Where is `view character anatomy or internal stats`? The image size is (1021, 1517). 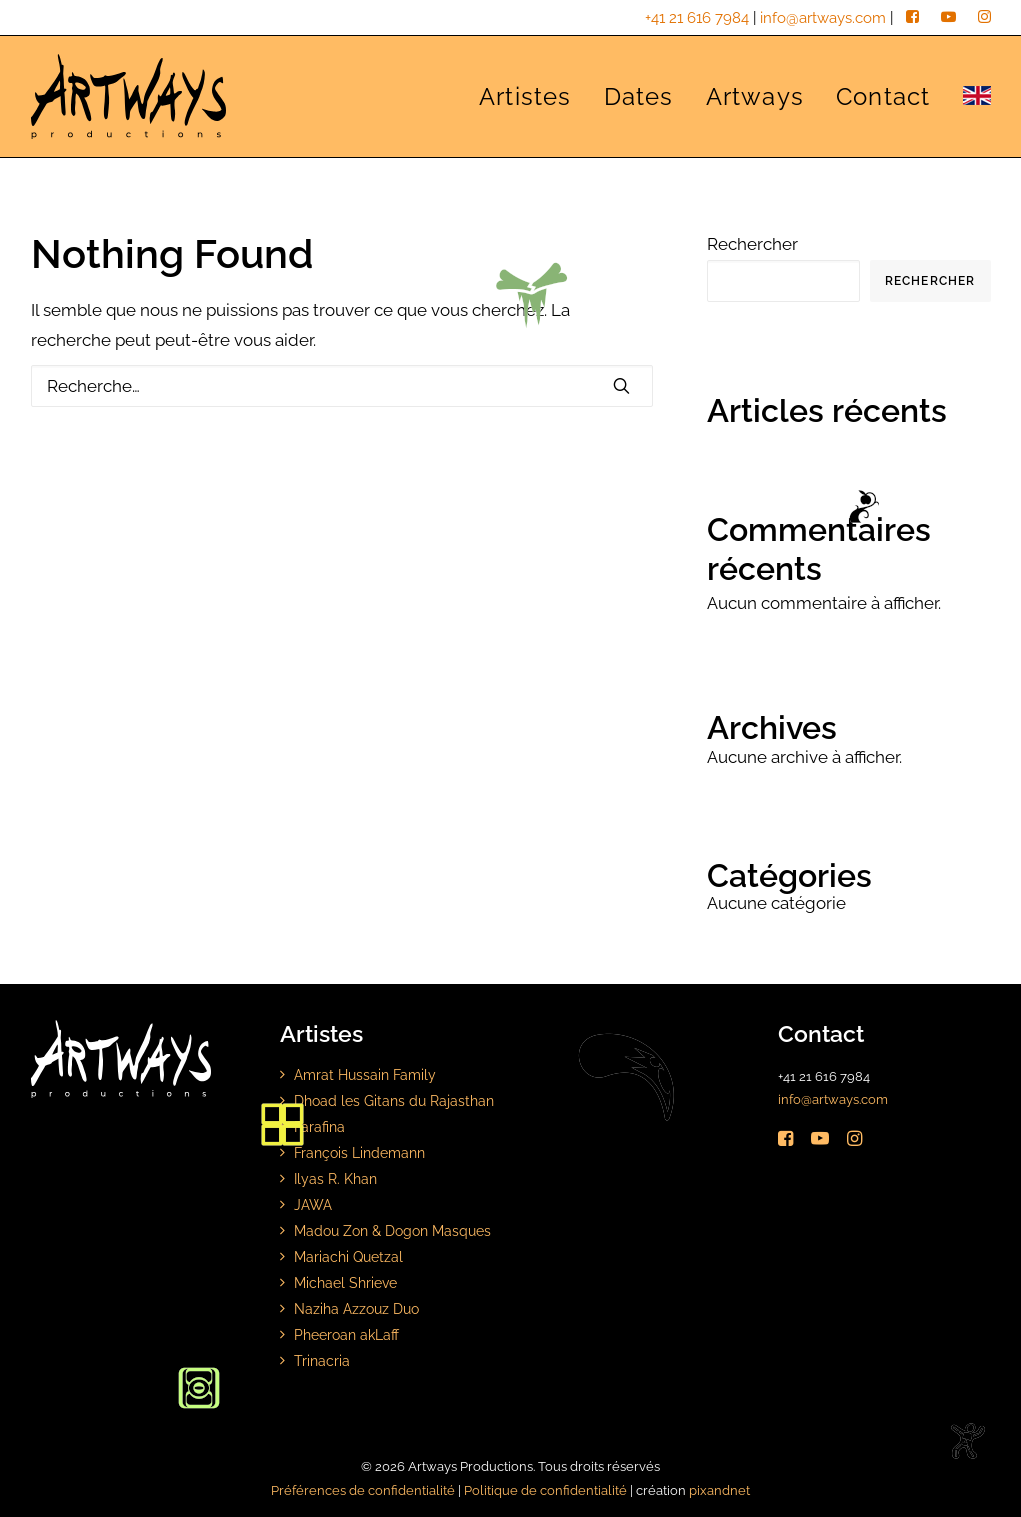
view character anatomy or internal stats is located at coordinates (968, 1441).